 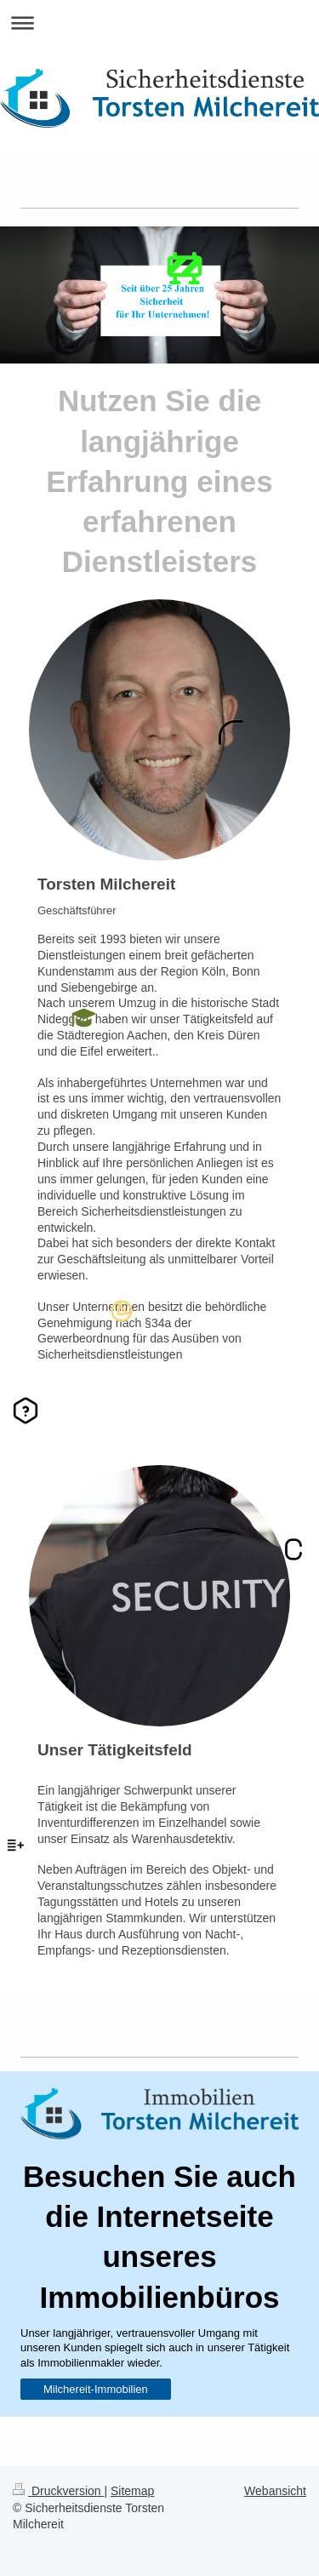 What do you see at coordinates (15, 1845) in the screenshot?
I see `add a new item to the list` at bounding box center [15, 1845].